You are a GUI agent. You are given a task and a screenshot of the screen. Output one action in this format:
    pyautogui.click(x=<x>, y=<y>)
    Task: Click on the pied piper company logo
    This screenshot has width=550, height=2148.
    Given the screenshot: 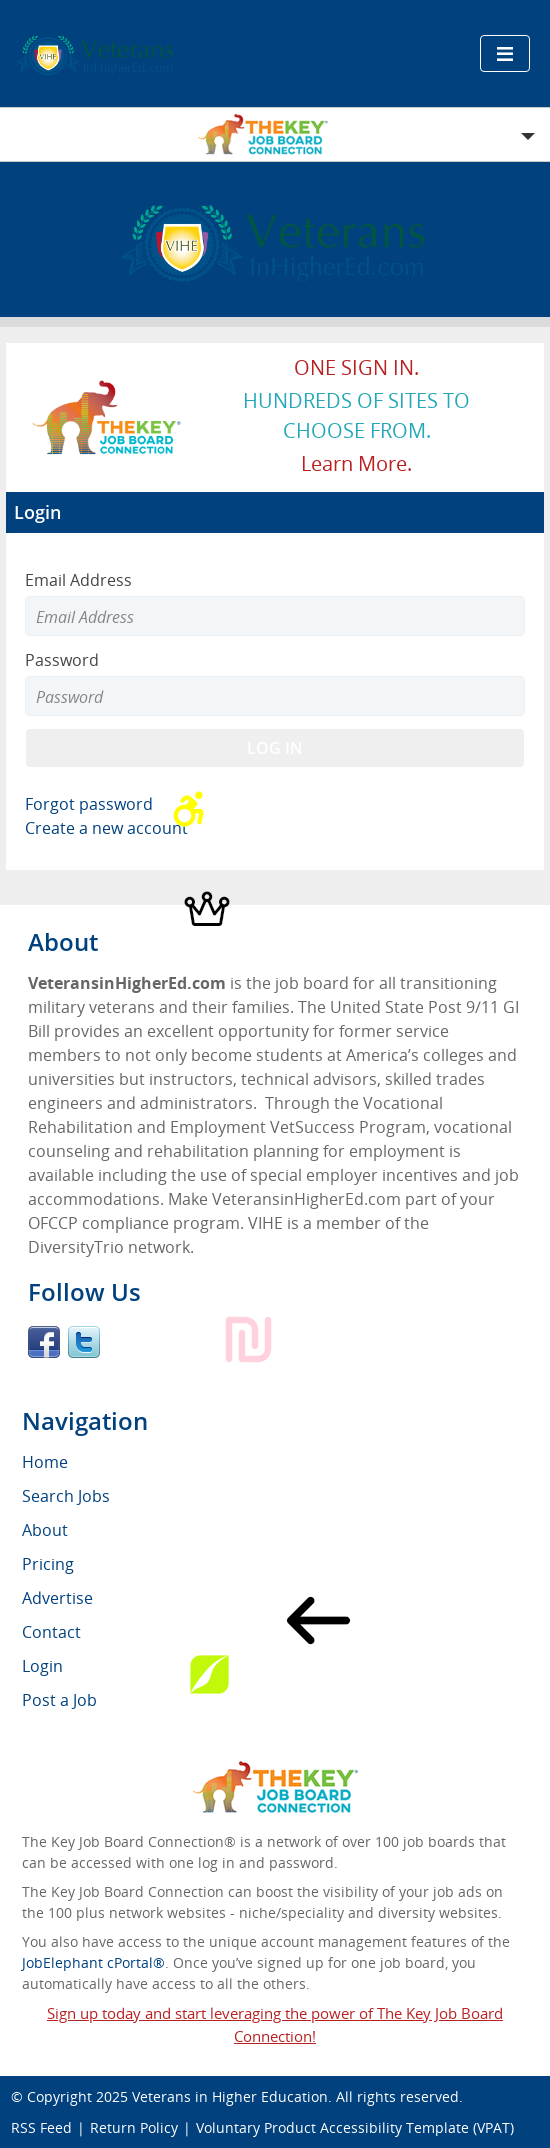 What is the action you would take?
    pyautogui.click(x=209, y=1674)
    